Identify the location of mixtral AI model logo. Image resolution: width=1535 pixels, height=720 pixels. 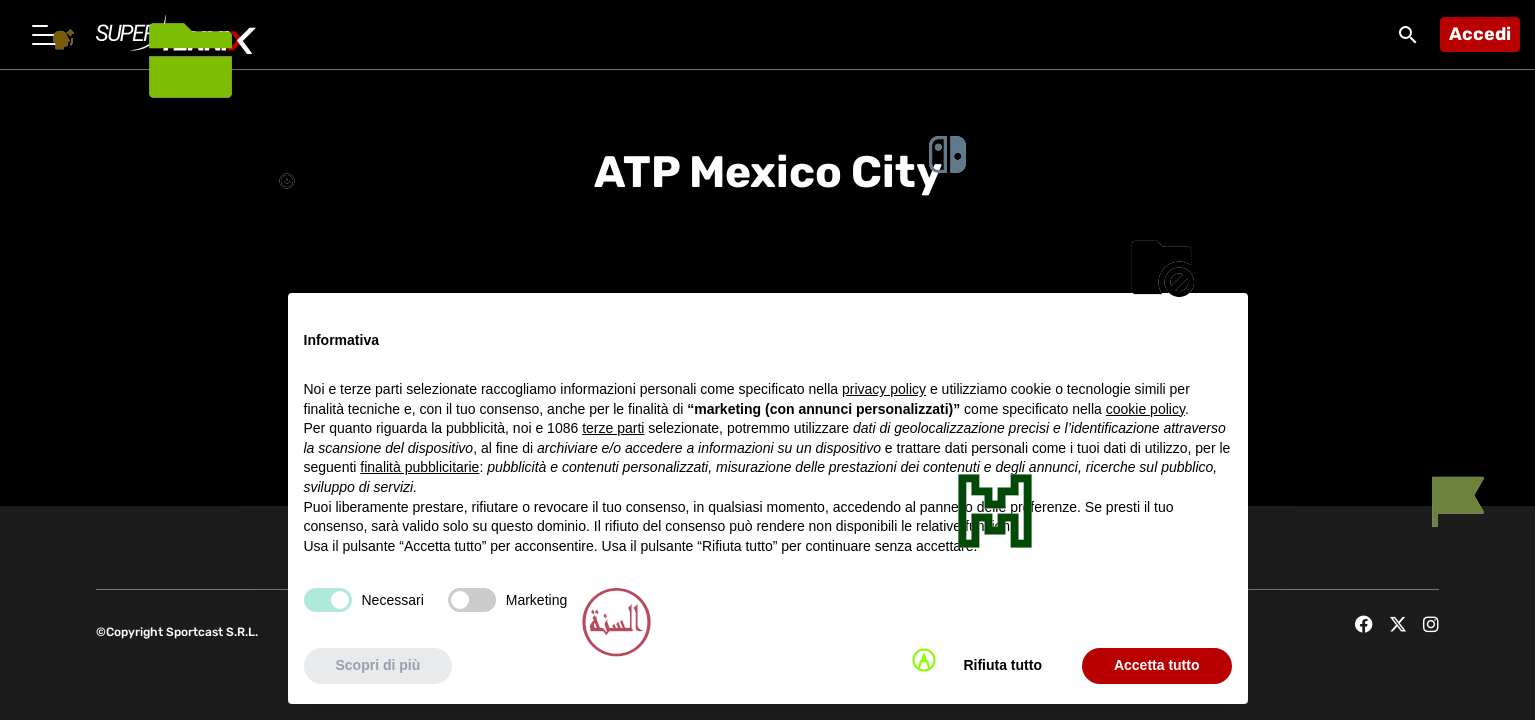
(995, 511).